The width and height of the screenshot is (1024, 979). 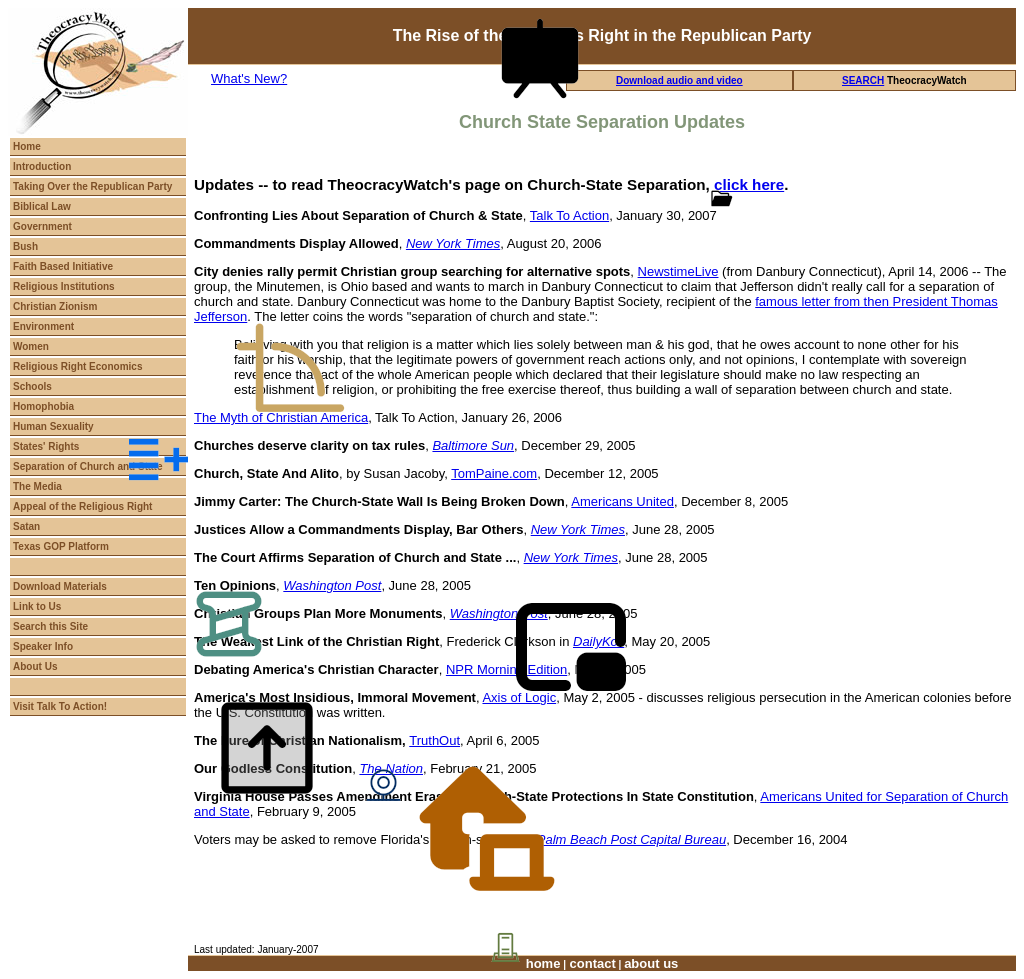 I want to click on add a new item to the list, so click(x=158, y=459).